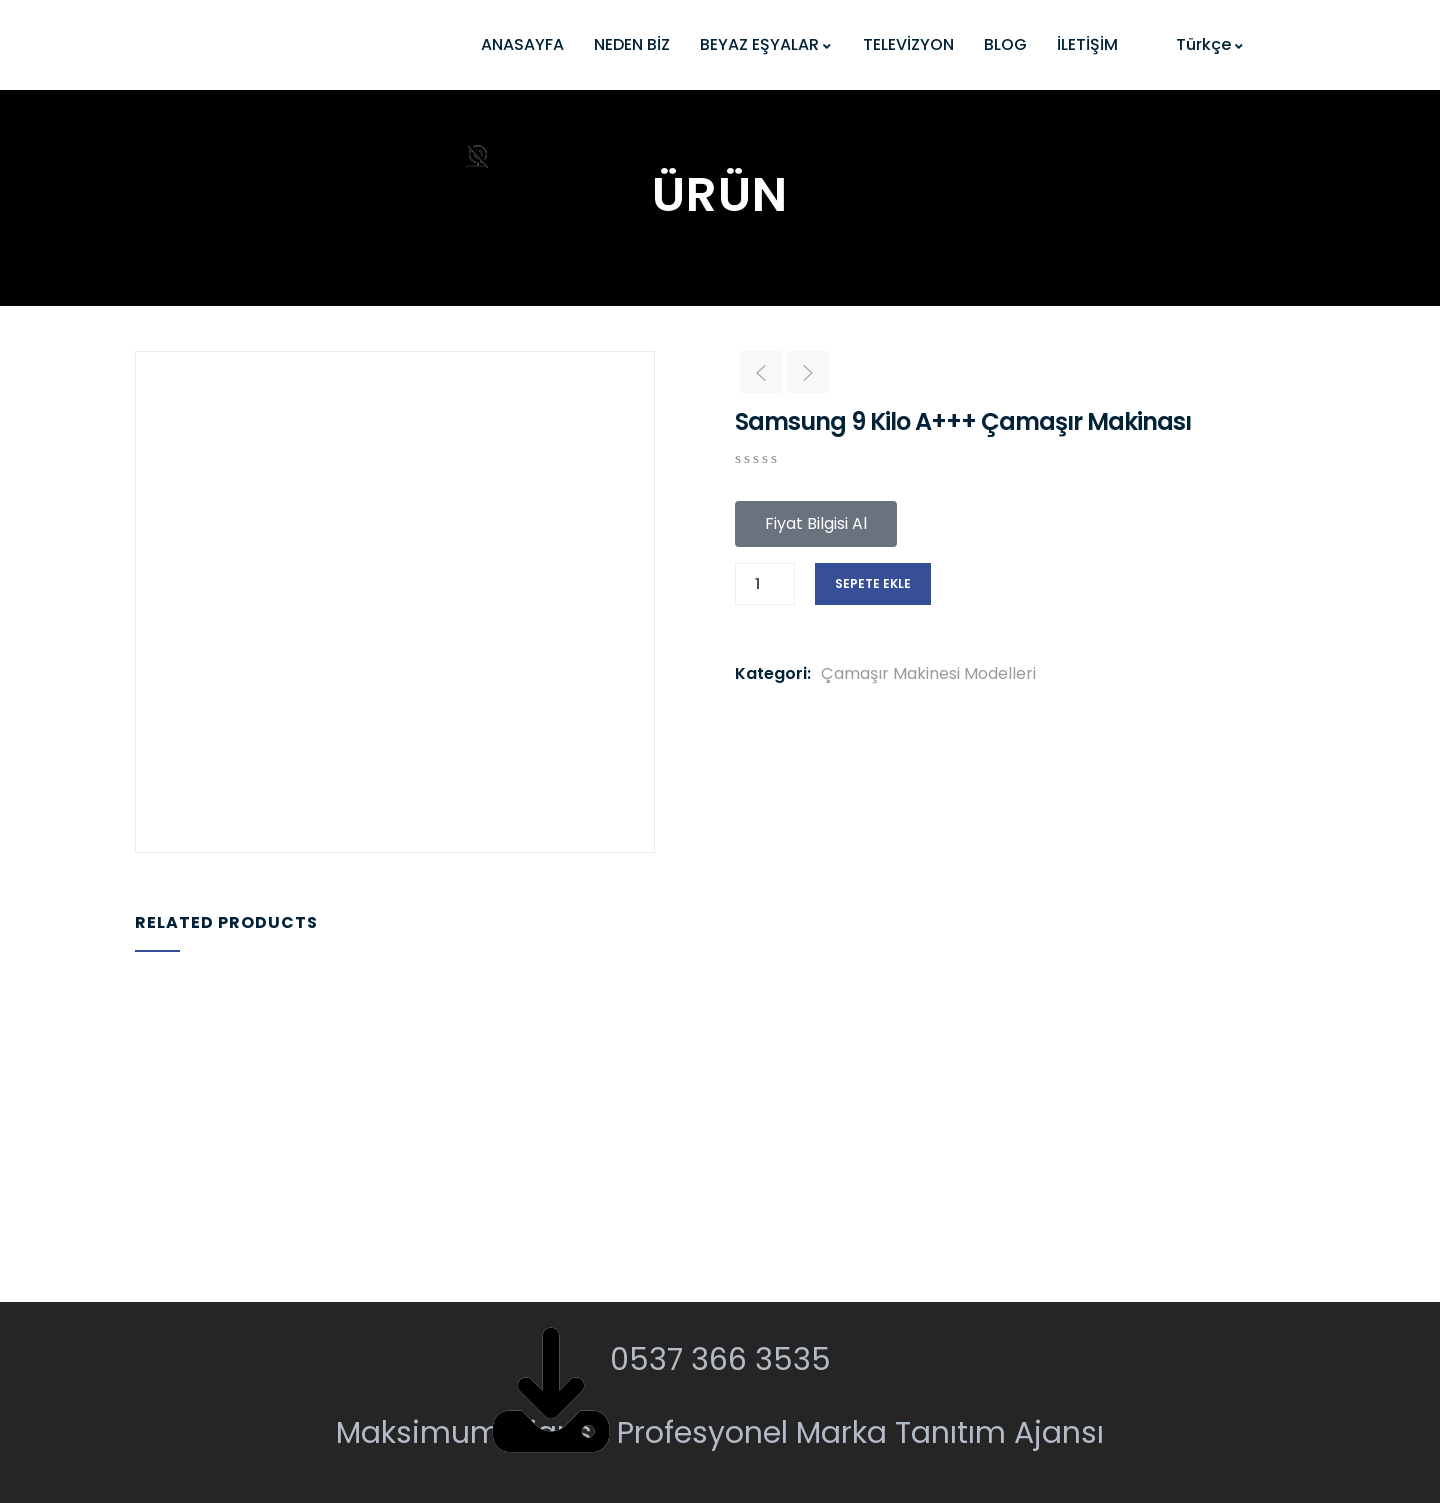 The width and height of the screenshot is (1440, 1503). I want to click on webcam is disabled or turned off, so click(478, 157).